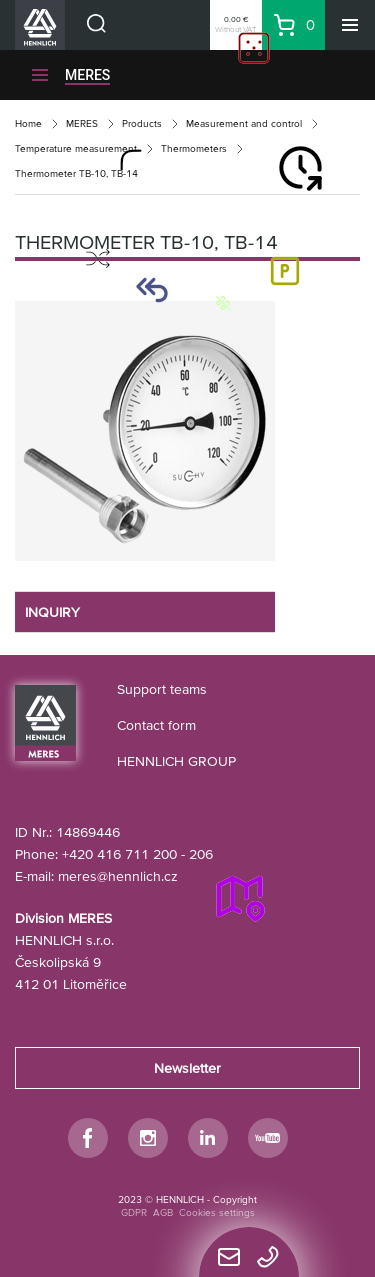  What do you see at coordinates (223, 303) in the screenshot?
I see `components or modules are currently disabled` at bounding box center [223, 303].